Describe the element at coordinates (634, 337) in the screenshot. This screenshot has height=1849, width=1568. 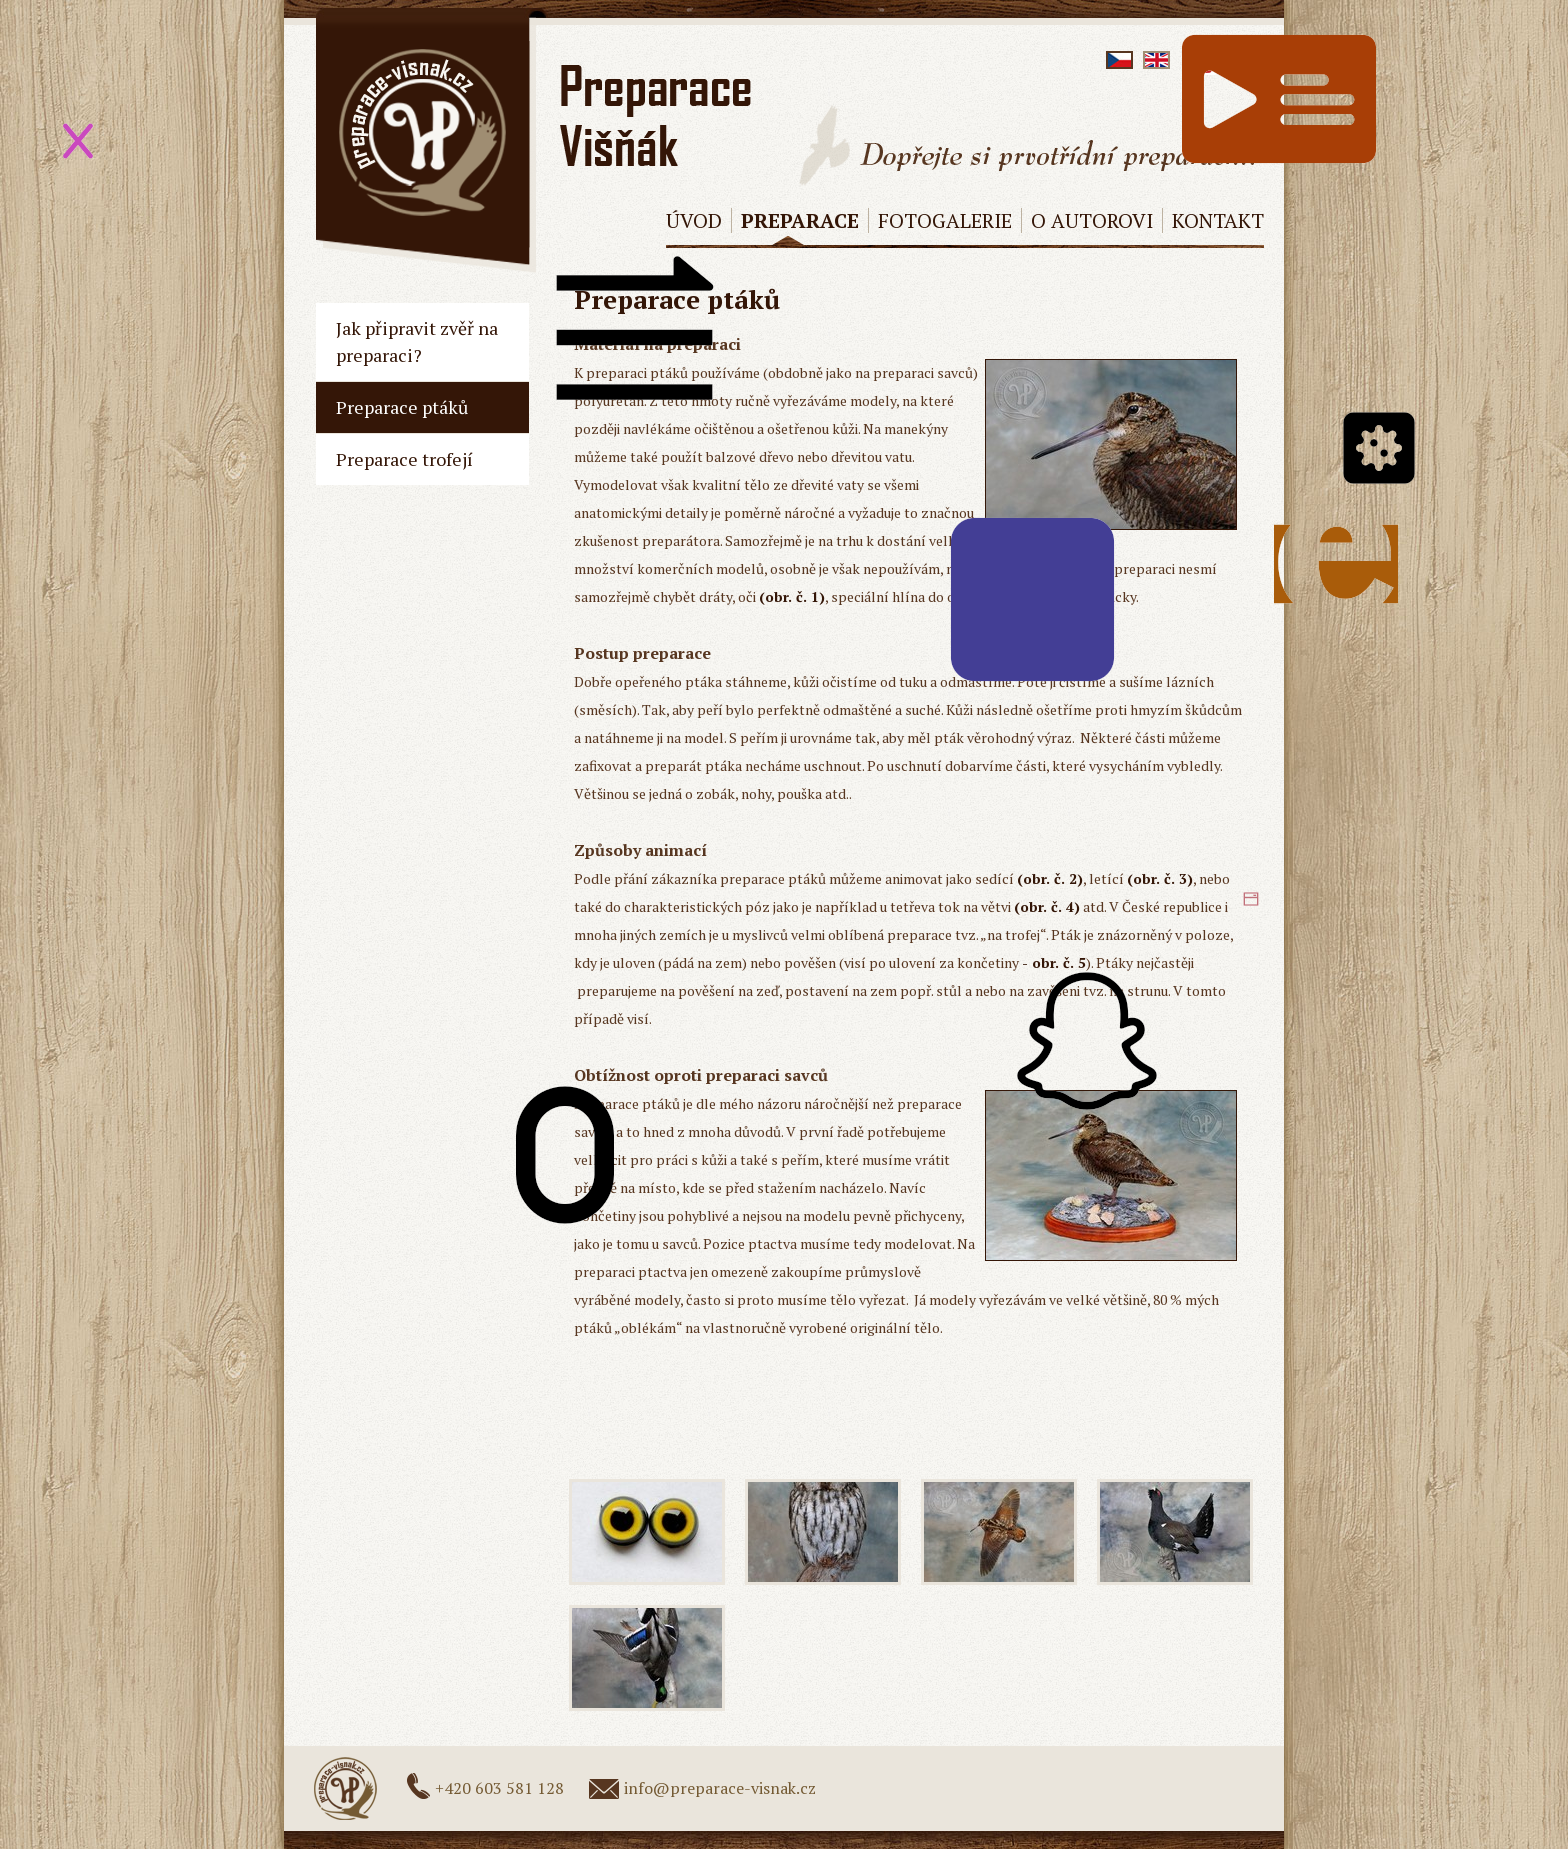
I see `play items in sequential order` at that location.